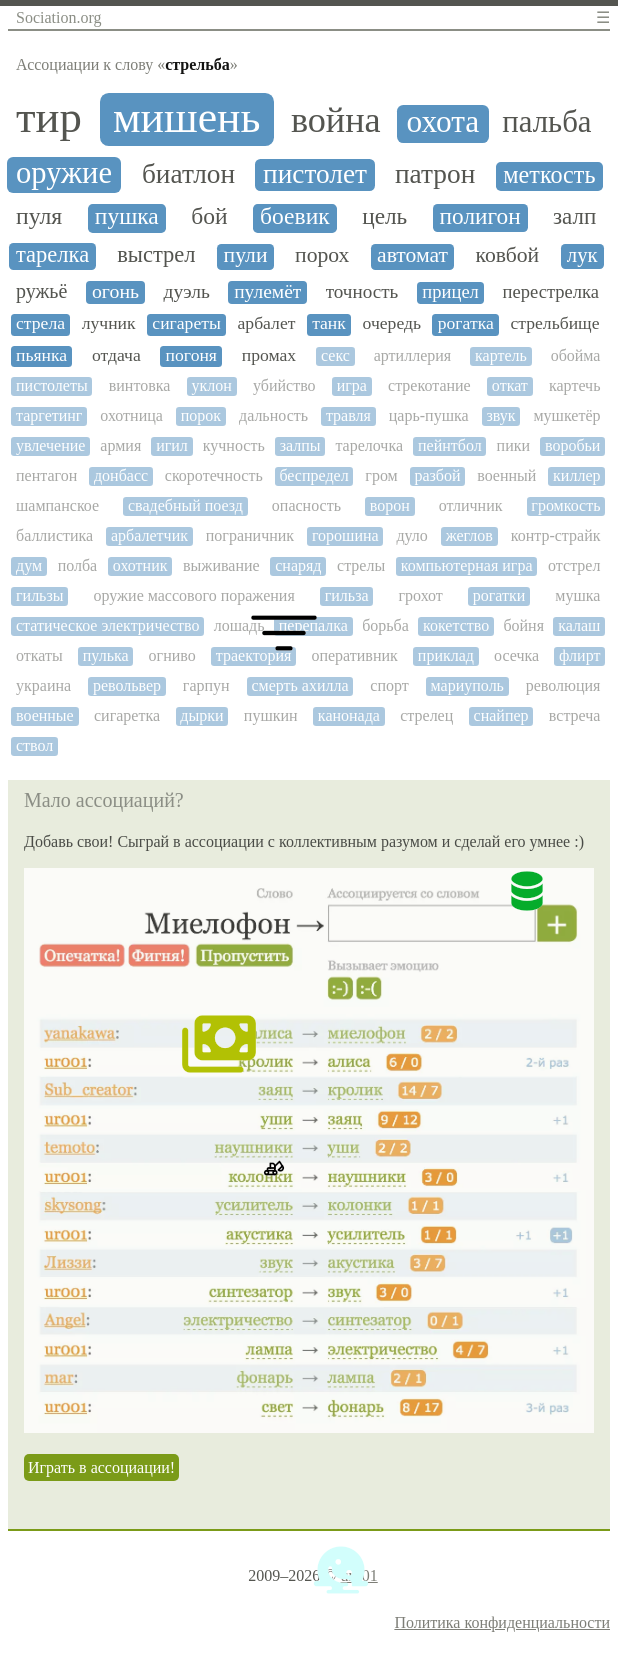 The image size is (618, 1657). I want to click on access server settings or configuration, so click(527, 891).